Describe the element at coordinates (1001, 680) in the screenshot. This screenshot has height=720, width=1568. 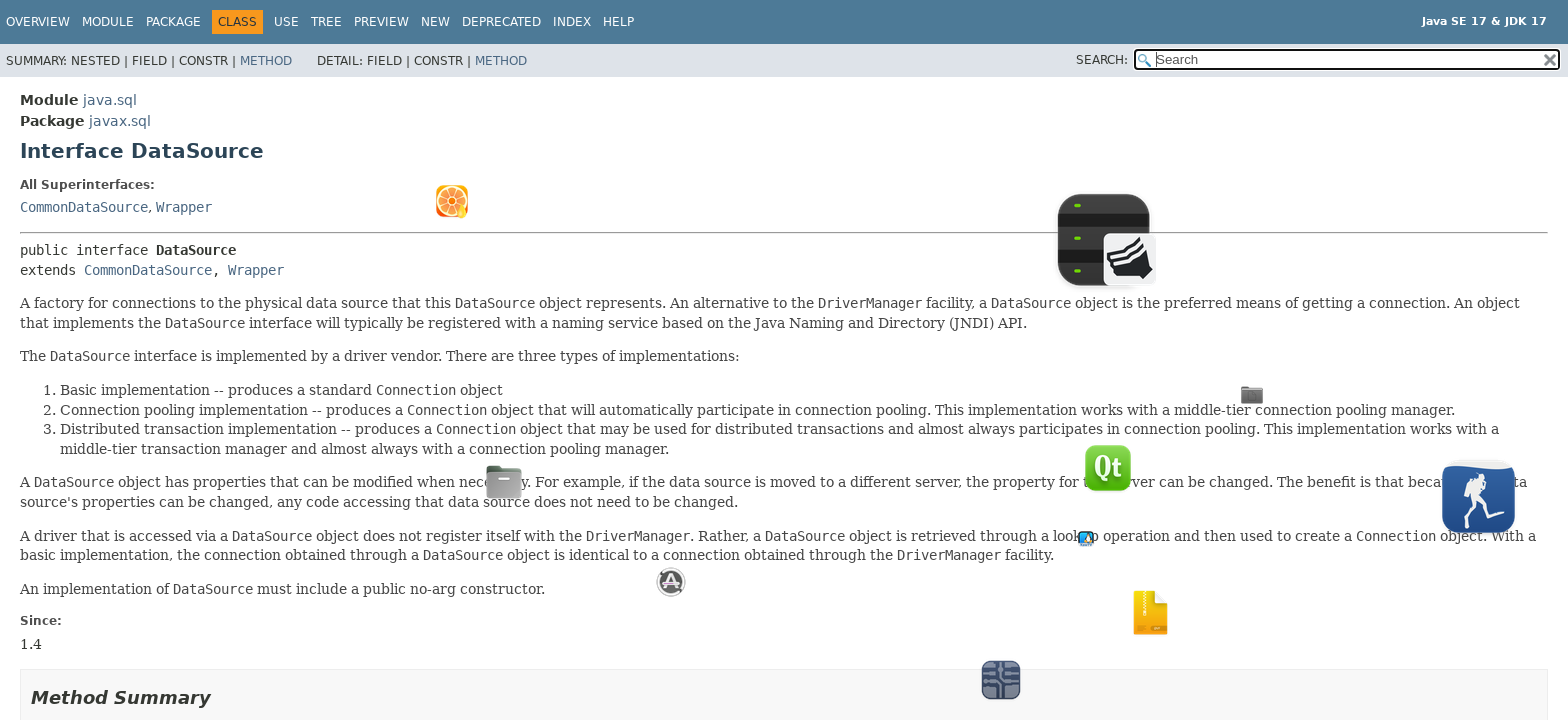
I see `open gerbview nightly app for viewing gerber PCB files` at that location.